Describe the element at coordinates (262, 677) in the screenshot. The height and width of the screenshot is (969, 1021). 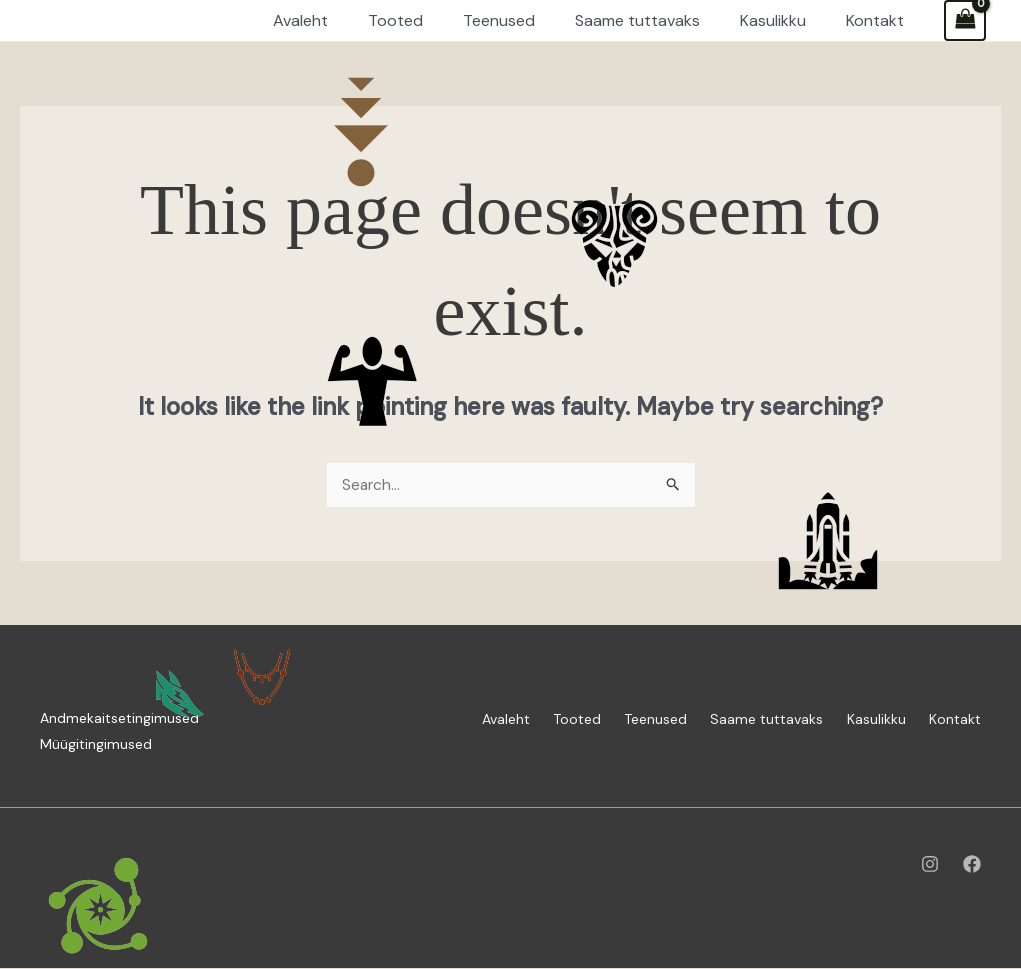
I see `view jewelry or accessories in inventory` at that location.